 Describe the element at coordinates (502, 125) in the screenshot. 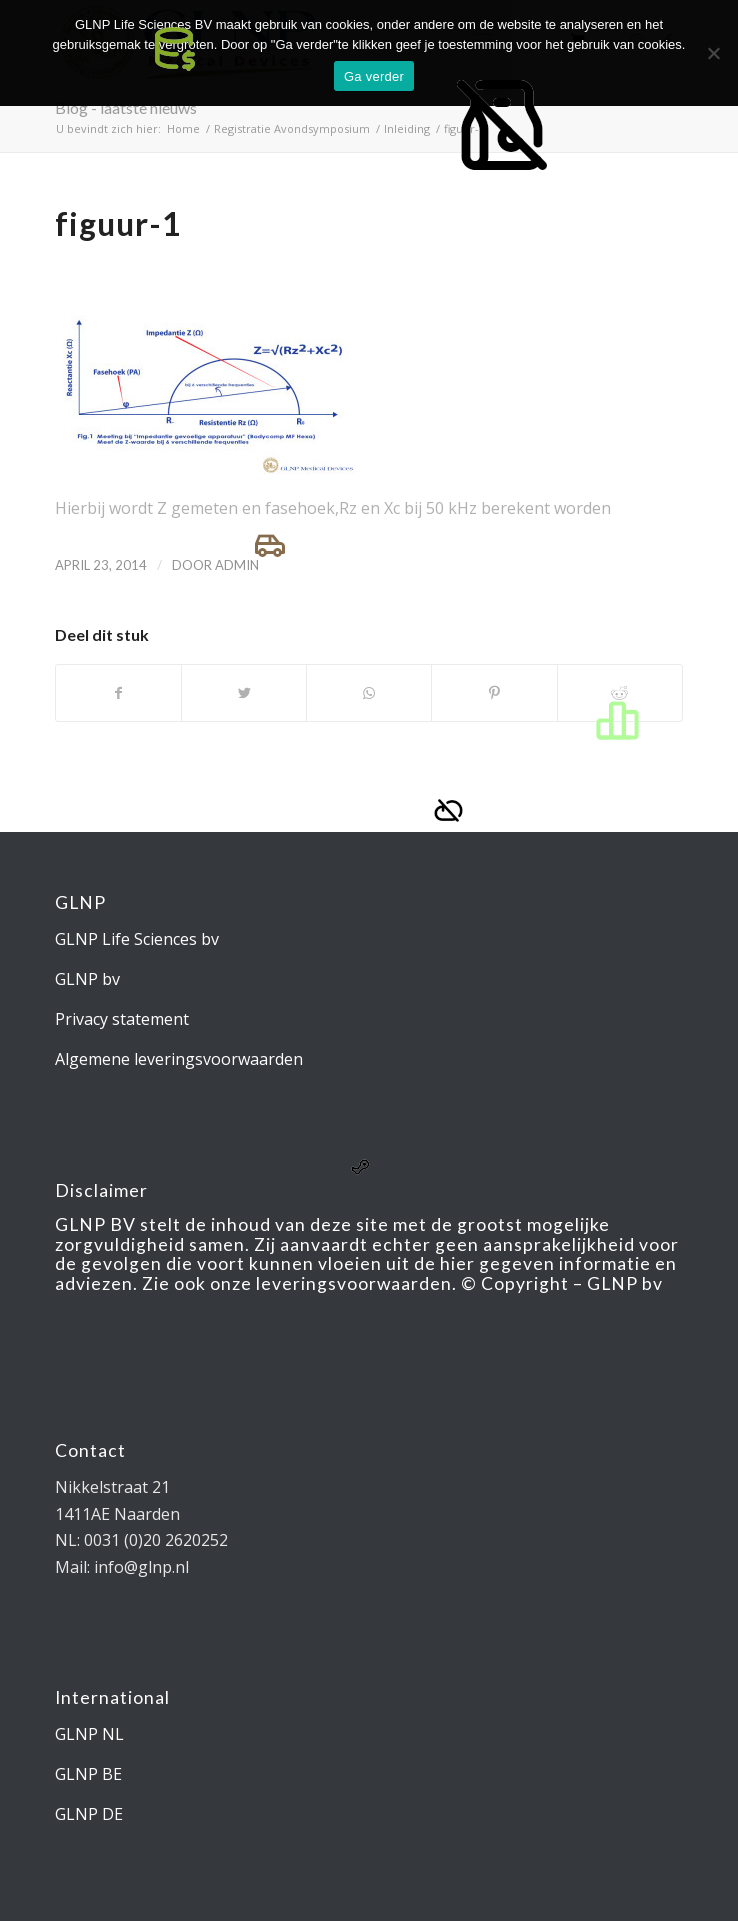

I see `item unavailable for takeout or delivery` at that location.